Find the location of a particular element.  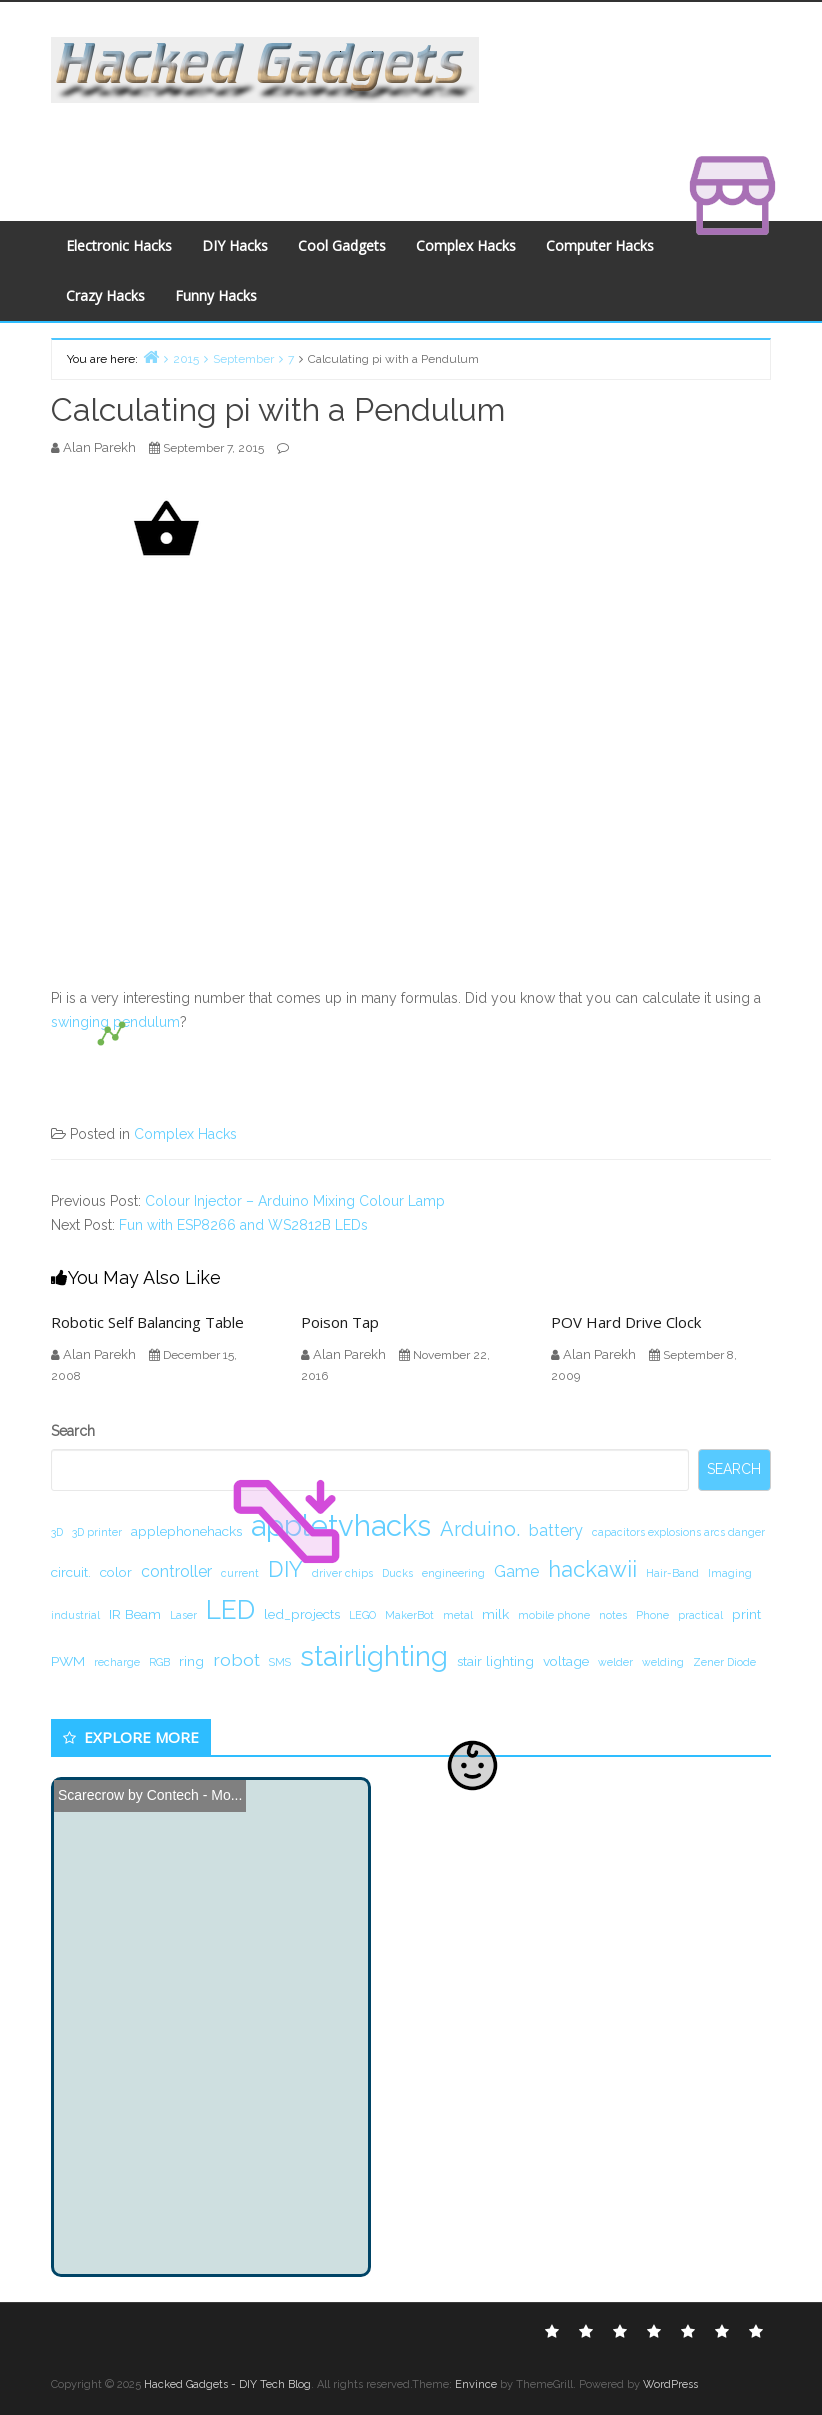

access parental or family settings is located at coordinates (472, 1765).